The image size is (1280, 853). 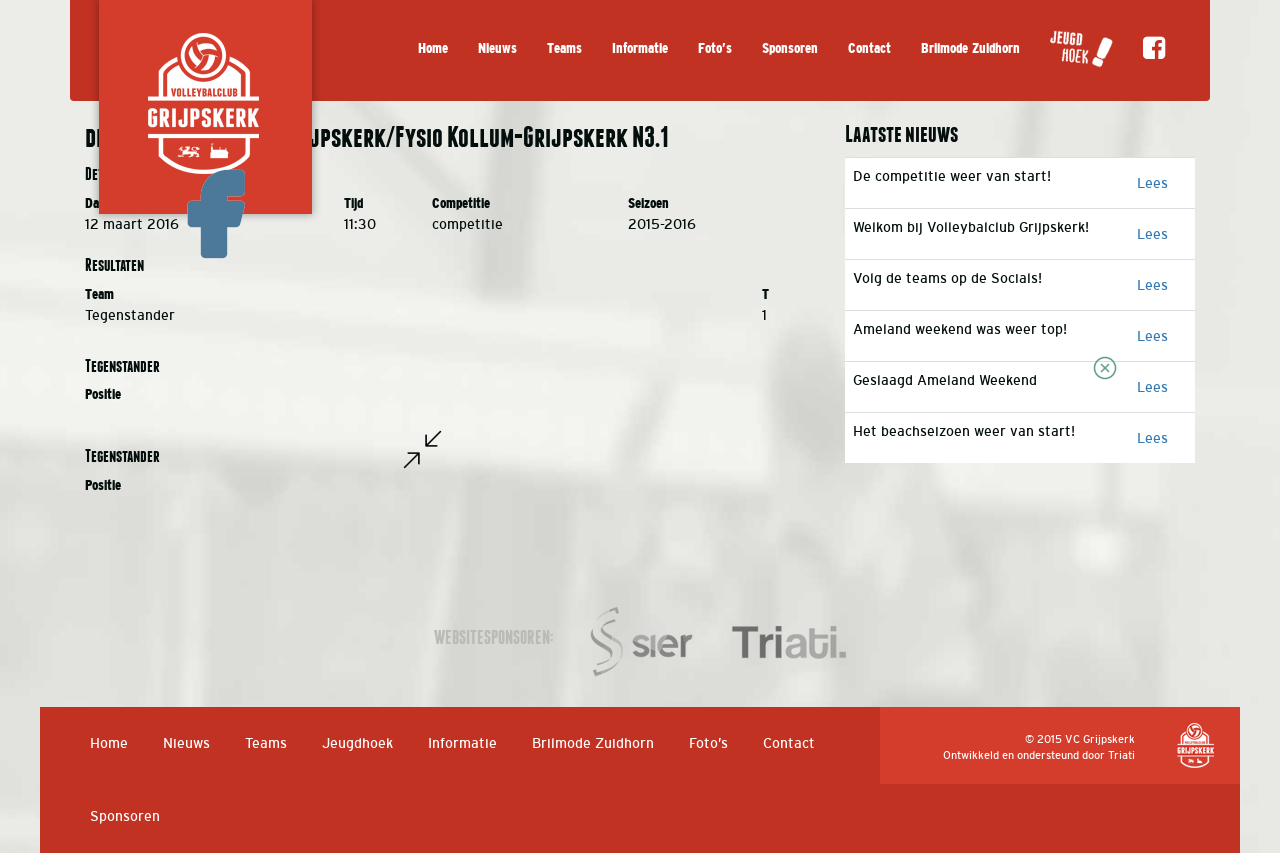 What do you see at coordinates (1105, 368) in the screenshot?
I see `close or dismiss a dialog` at bounding box center [1105, 368].